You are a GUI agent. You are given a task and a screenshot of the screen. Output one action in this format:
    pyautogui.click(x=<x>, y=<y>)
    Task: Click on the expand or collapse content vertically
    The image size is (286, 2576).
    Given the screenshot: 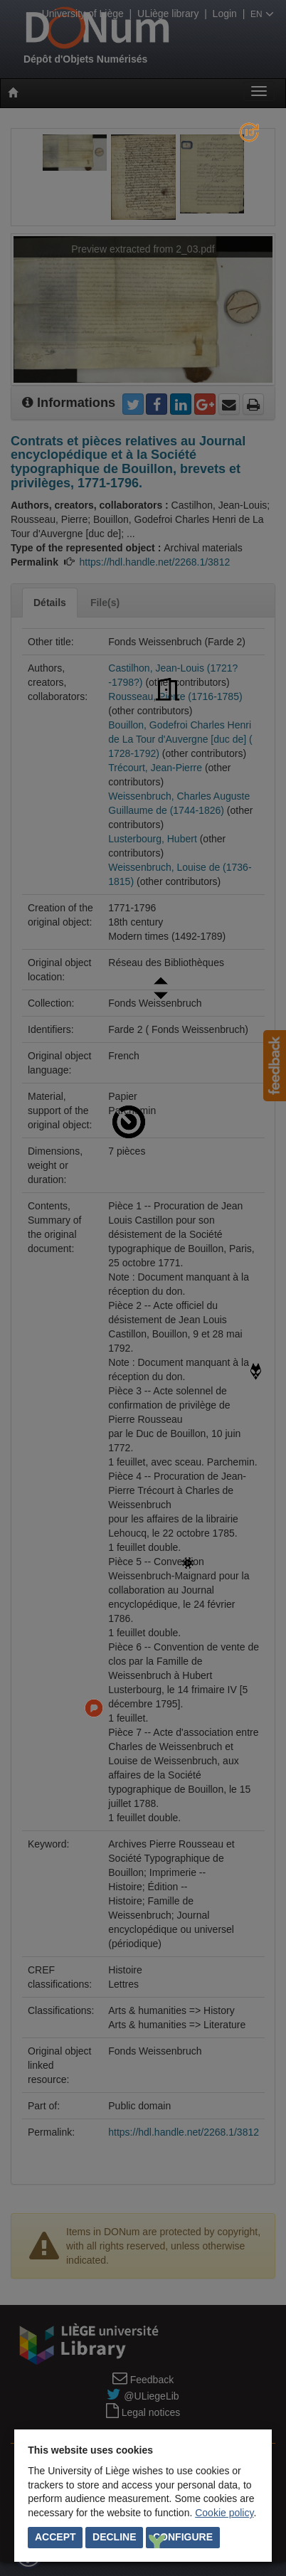 What is the action you would take?
    pyautogui.click(x=161, y=988)
    